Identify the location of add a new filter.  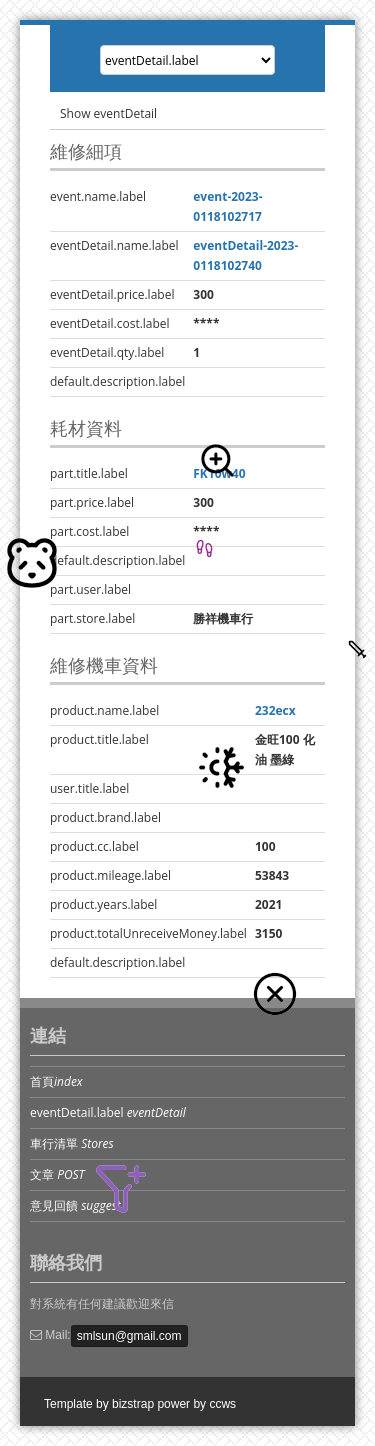
(121, 1188).